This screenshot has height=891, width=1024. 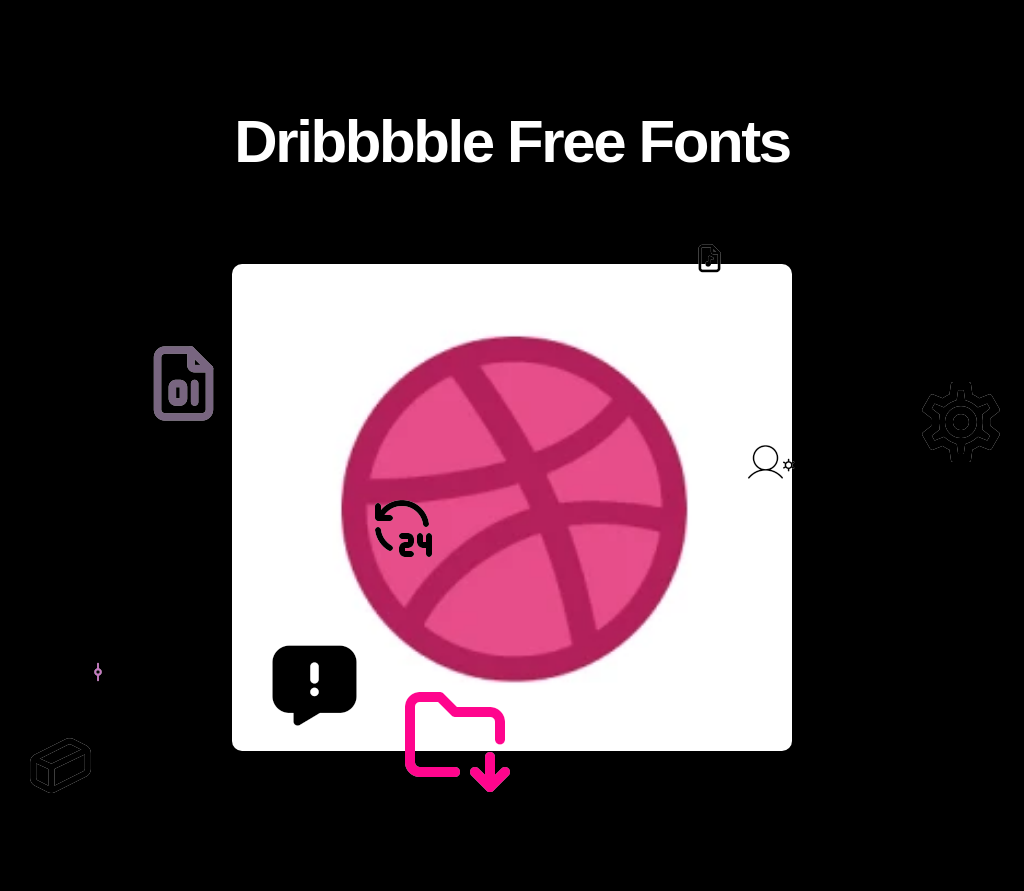 I want to click on indicates 24-hour availability or support, so click(x=402, y=527).